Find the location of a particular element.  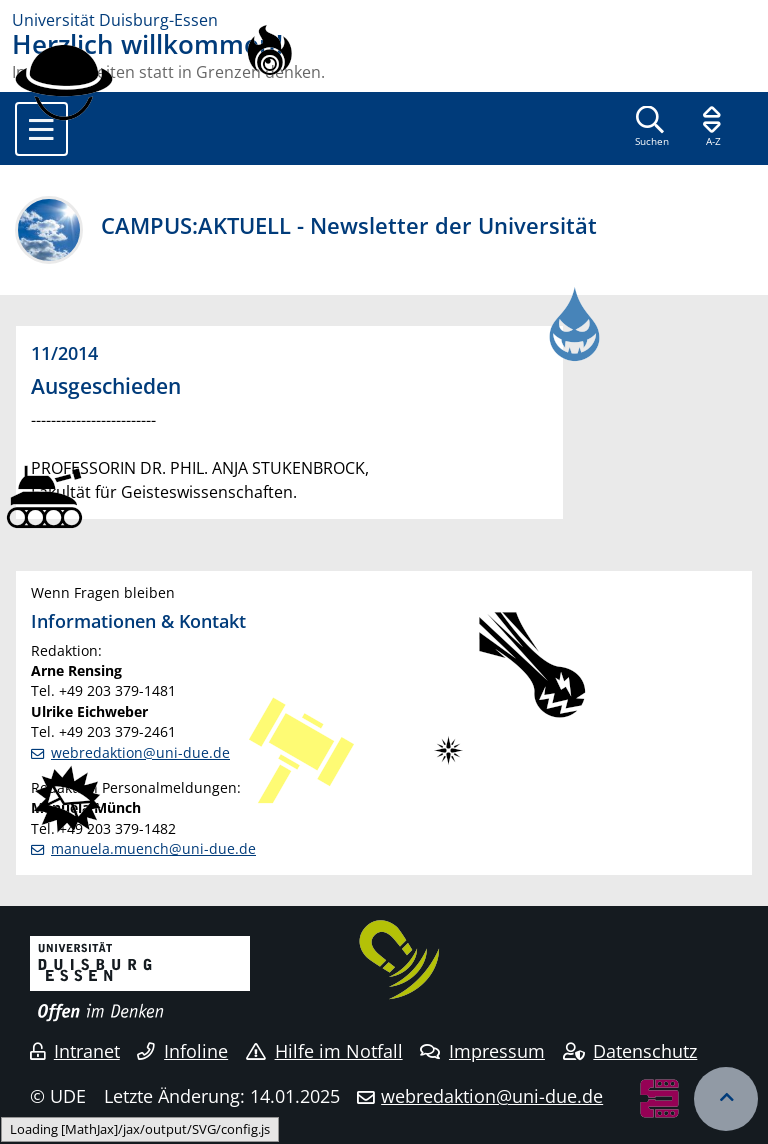

indicates a hazard or danger zone in gameplay is located at coordinates (448, 750).